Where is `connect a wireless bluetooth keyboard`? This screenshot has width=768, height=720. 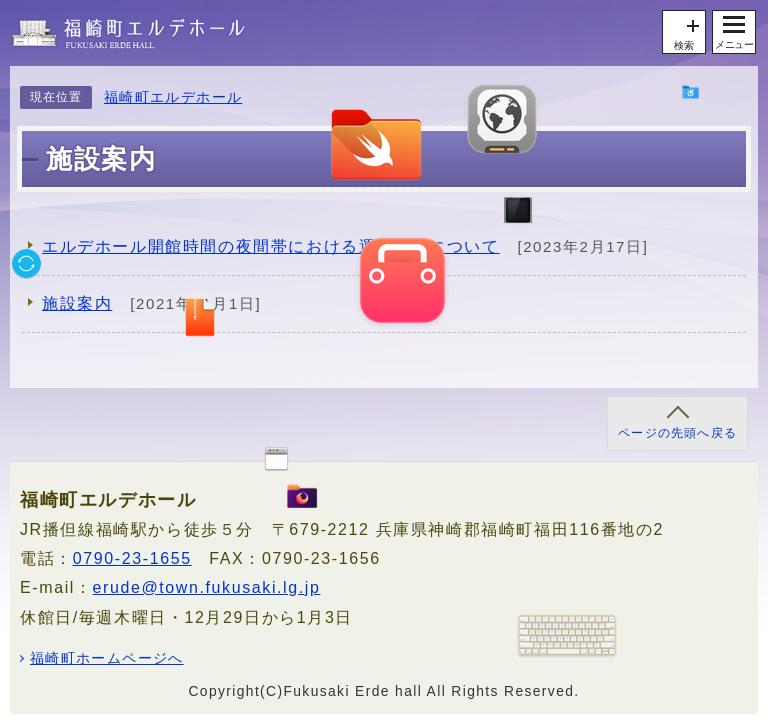 connect a wireless bluetooth keyboard is located at coordinates (567, 635).